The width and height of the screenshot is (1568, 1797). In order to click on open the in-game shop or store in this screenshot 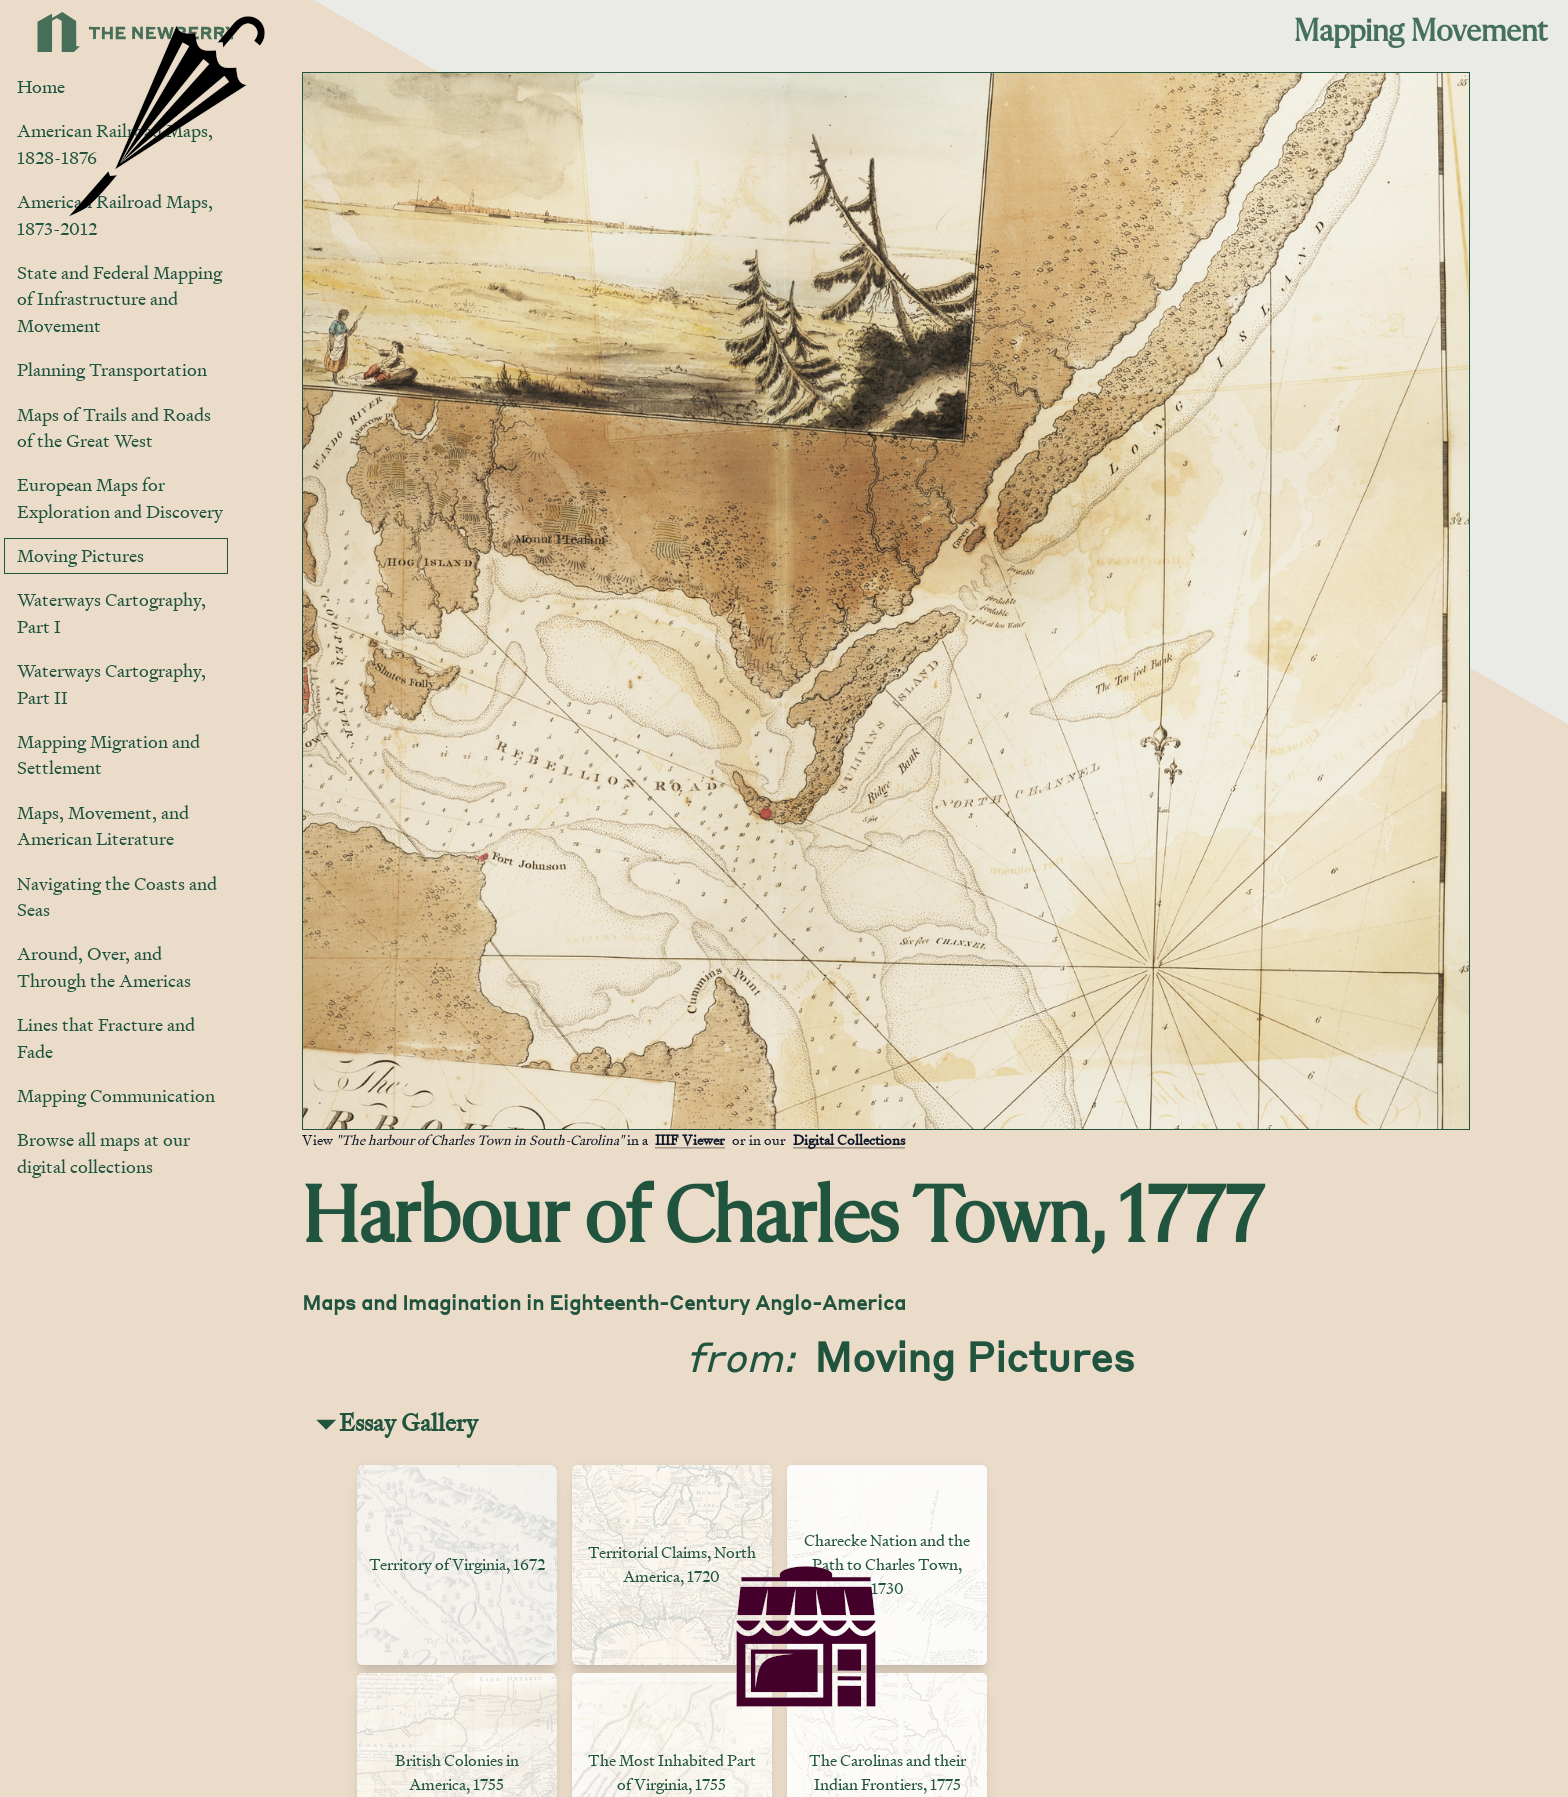, I will do `click(806, 1637)`.